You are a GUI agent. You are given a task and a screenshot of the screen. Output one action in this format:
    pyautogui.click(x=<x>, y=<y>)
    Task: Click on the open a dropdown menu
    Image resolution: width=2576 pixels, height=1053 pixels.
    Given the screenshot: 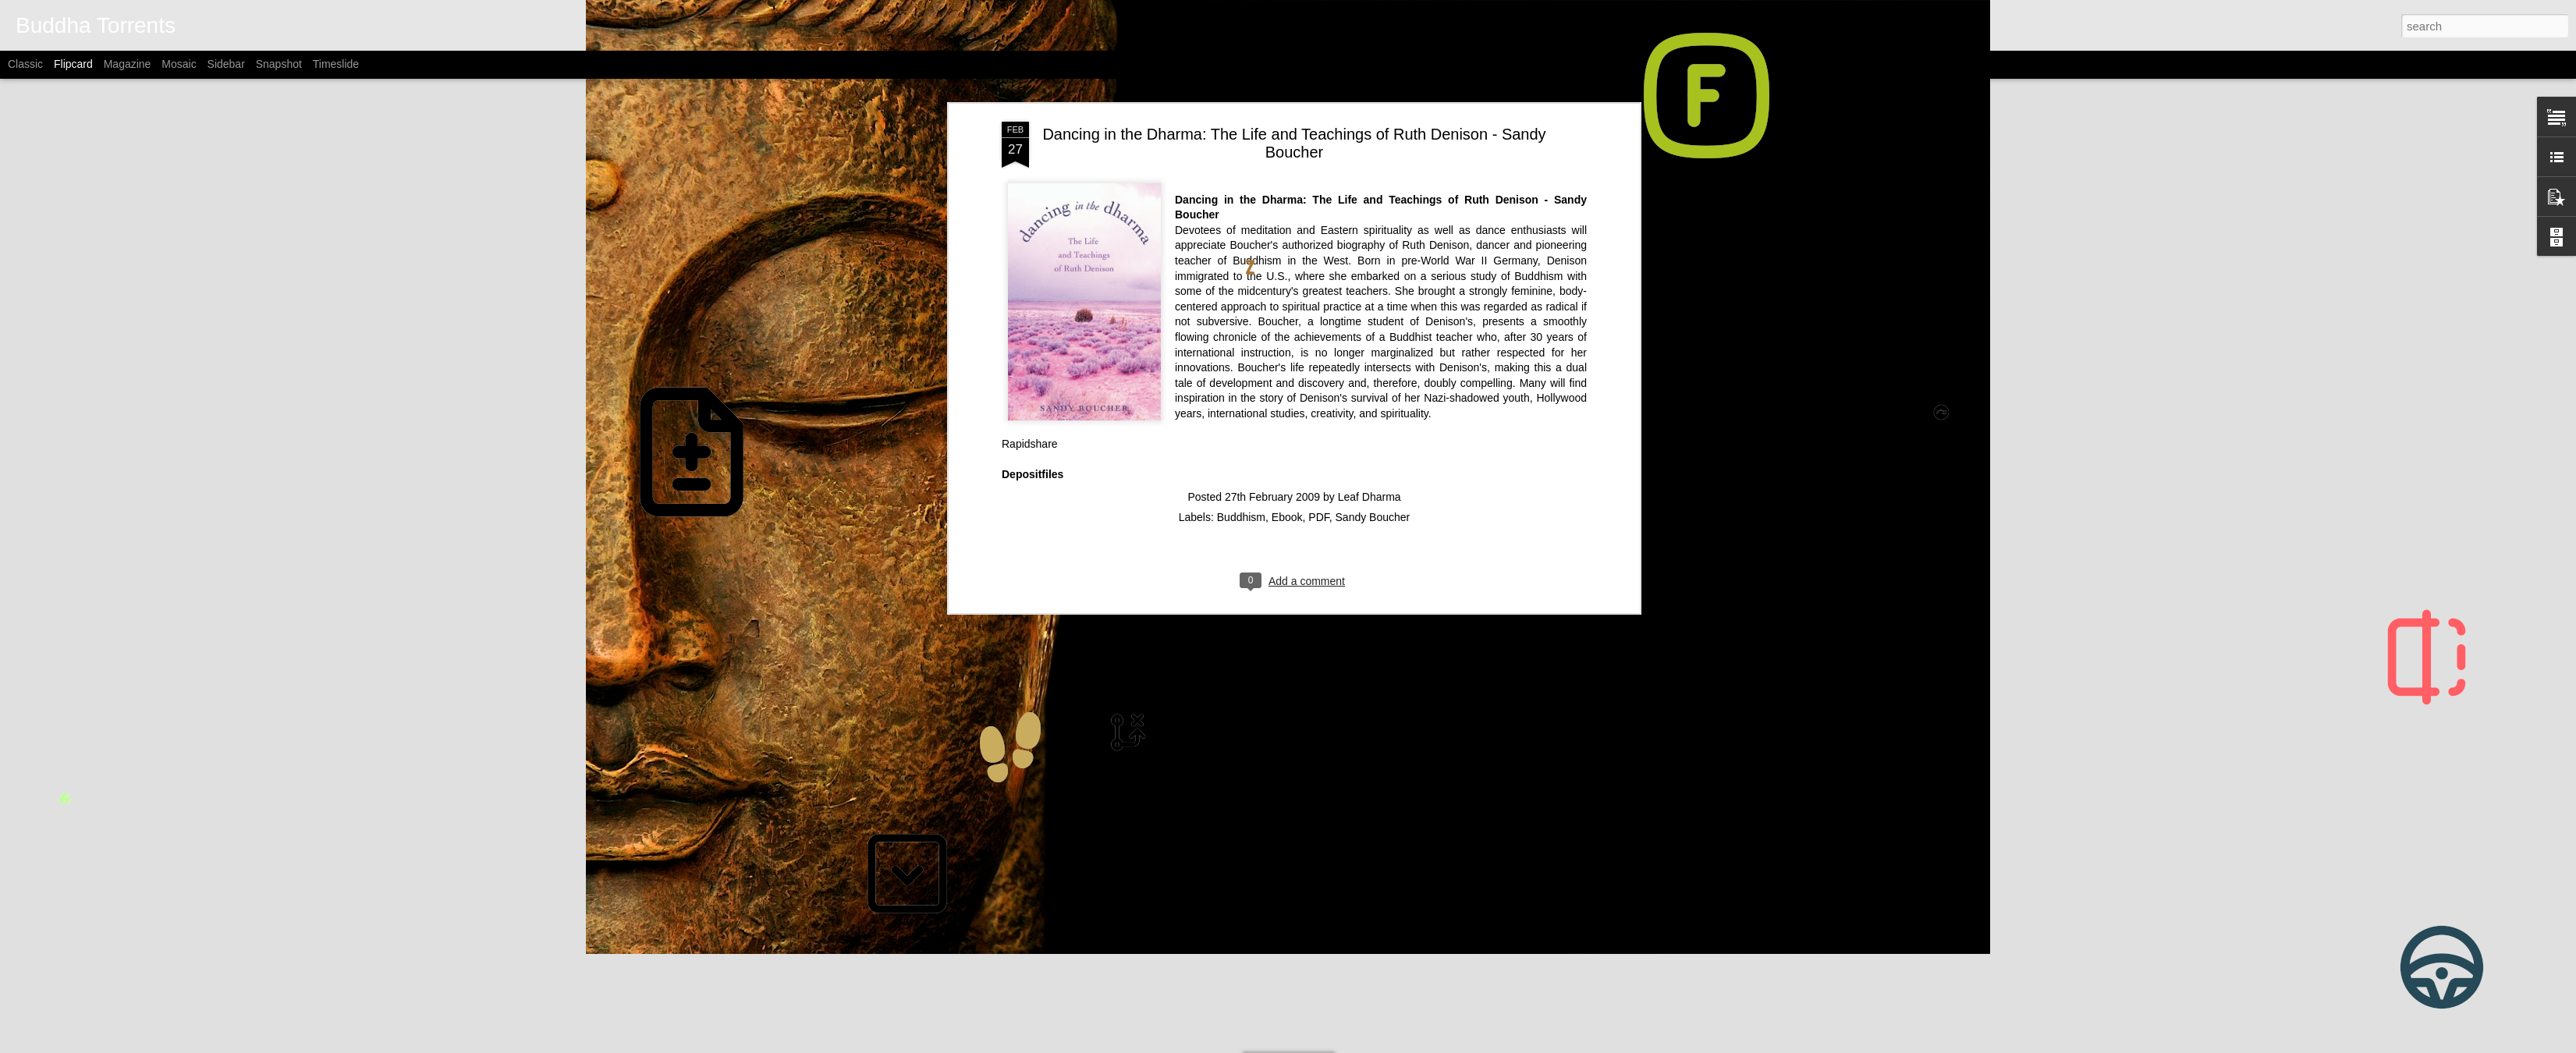 What is the action you would take?
    pyautogui.click(x=907, y=874)
    